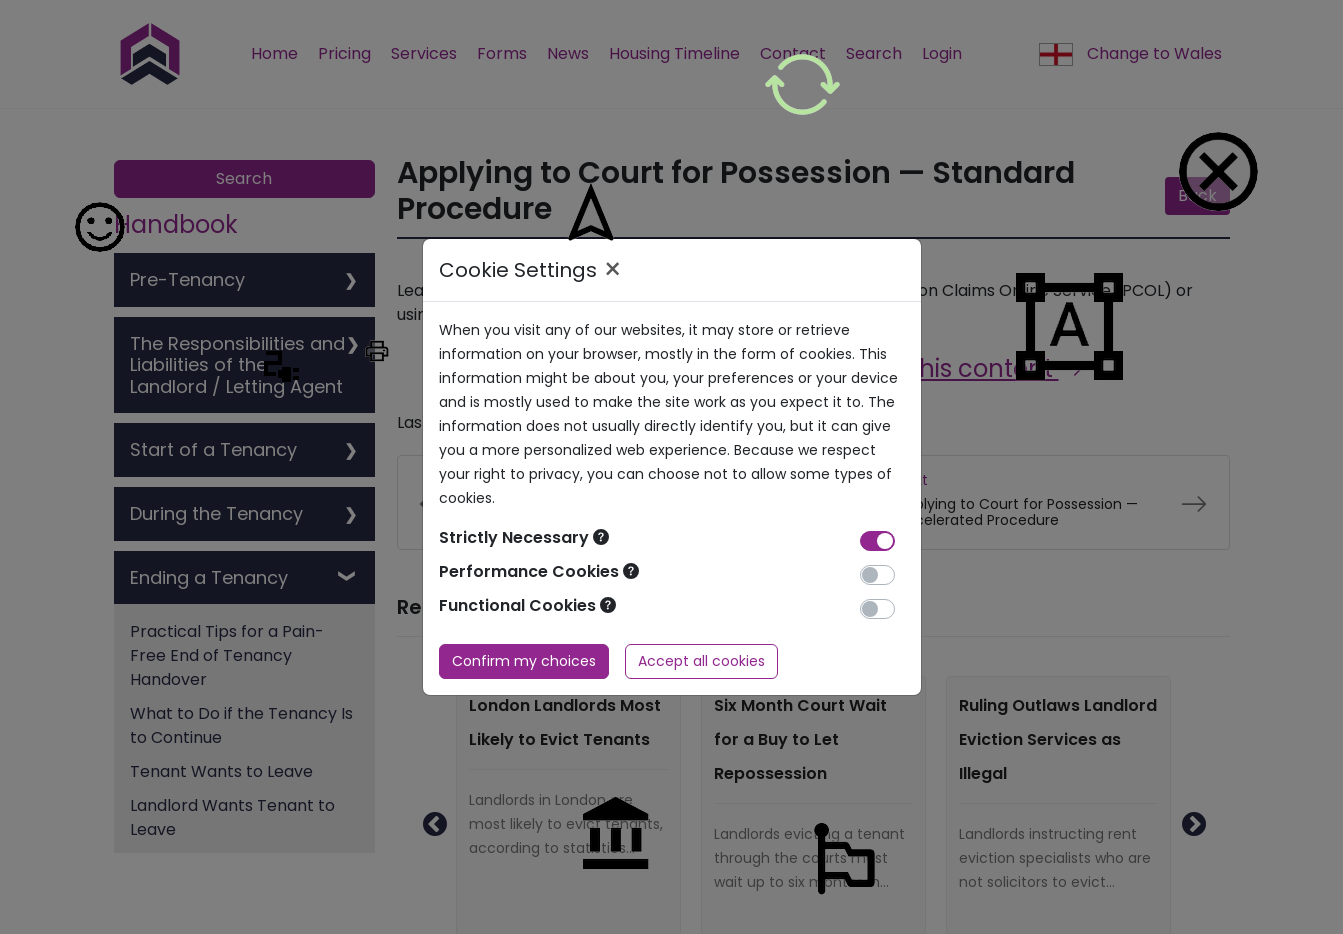 This screenshot has width=1343, height=934. What do you see at coordinates (281, 366) in the screenshot?
I see `find nearby electrical services or charging stations` at bounding box center [281, 366].